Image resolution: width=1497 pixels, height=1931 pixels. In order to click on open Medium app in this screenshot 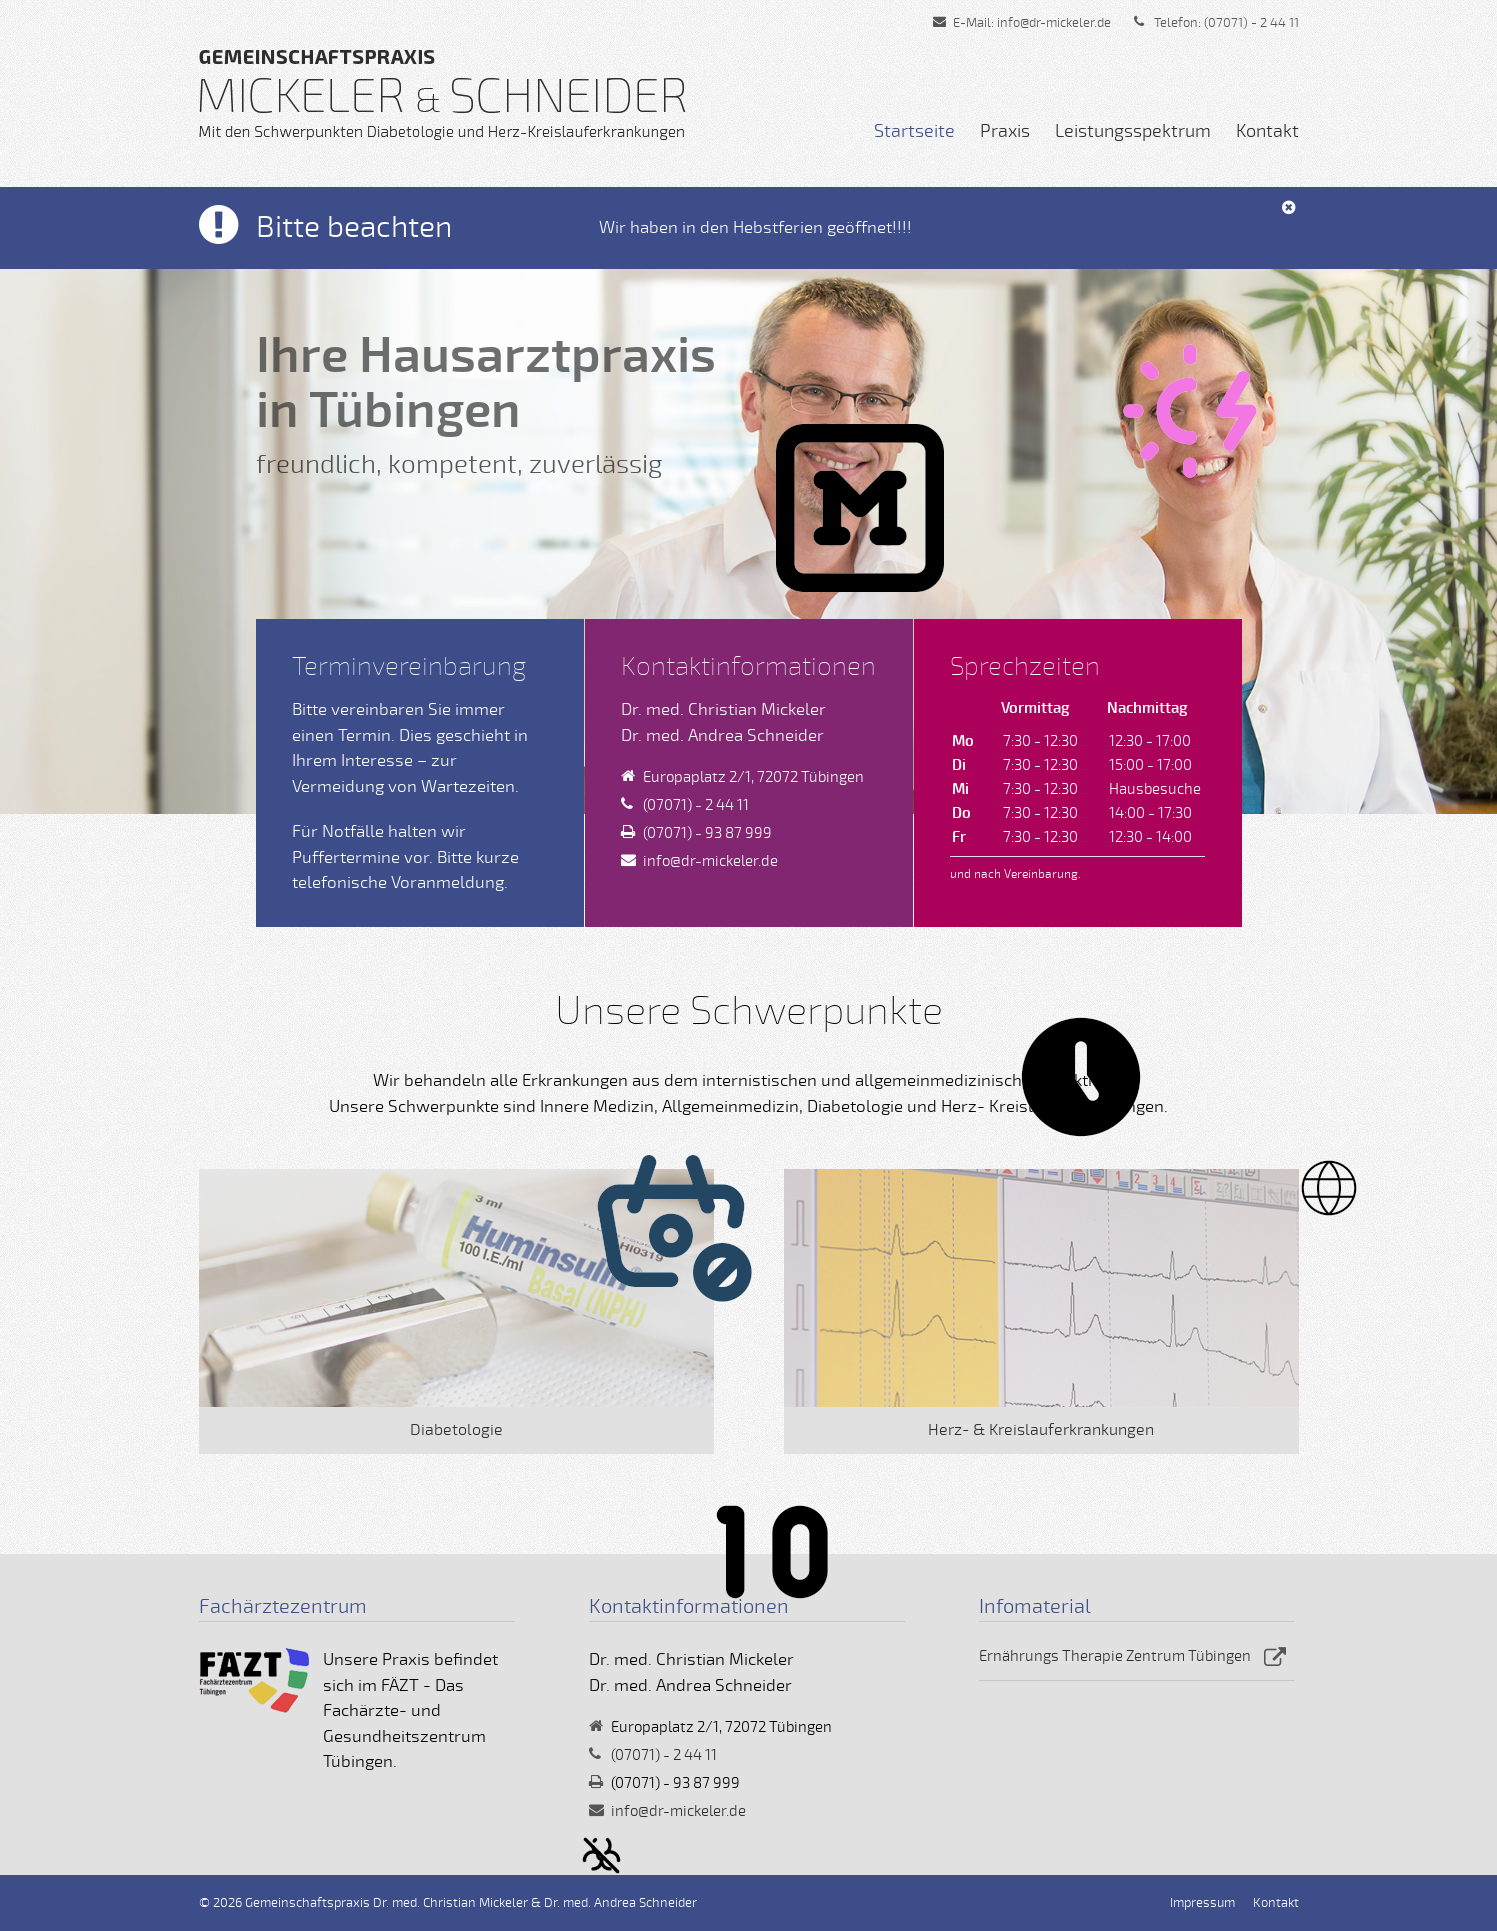, I will do `click(860, 508)`.